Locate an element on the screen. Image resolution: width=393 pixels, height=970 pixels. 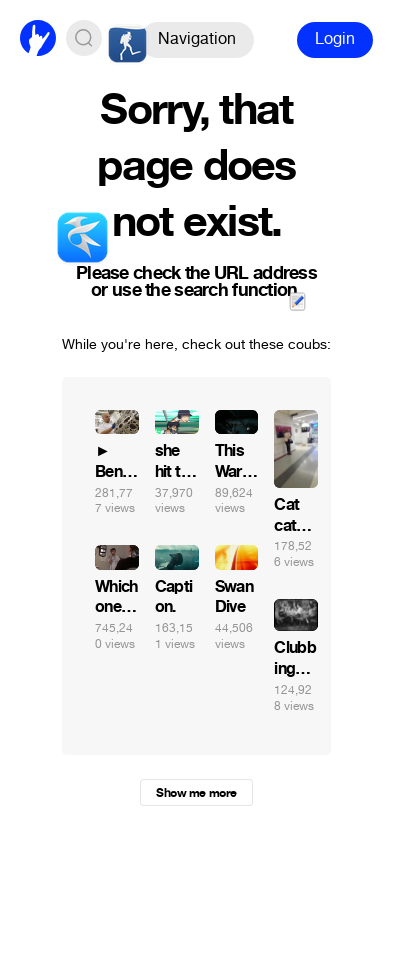
open text editor application is located at coordinates (297, 301).